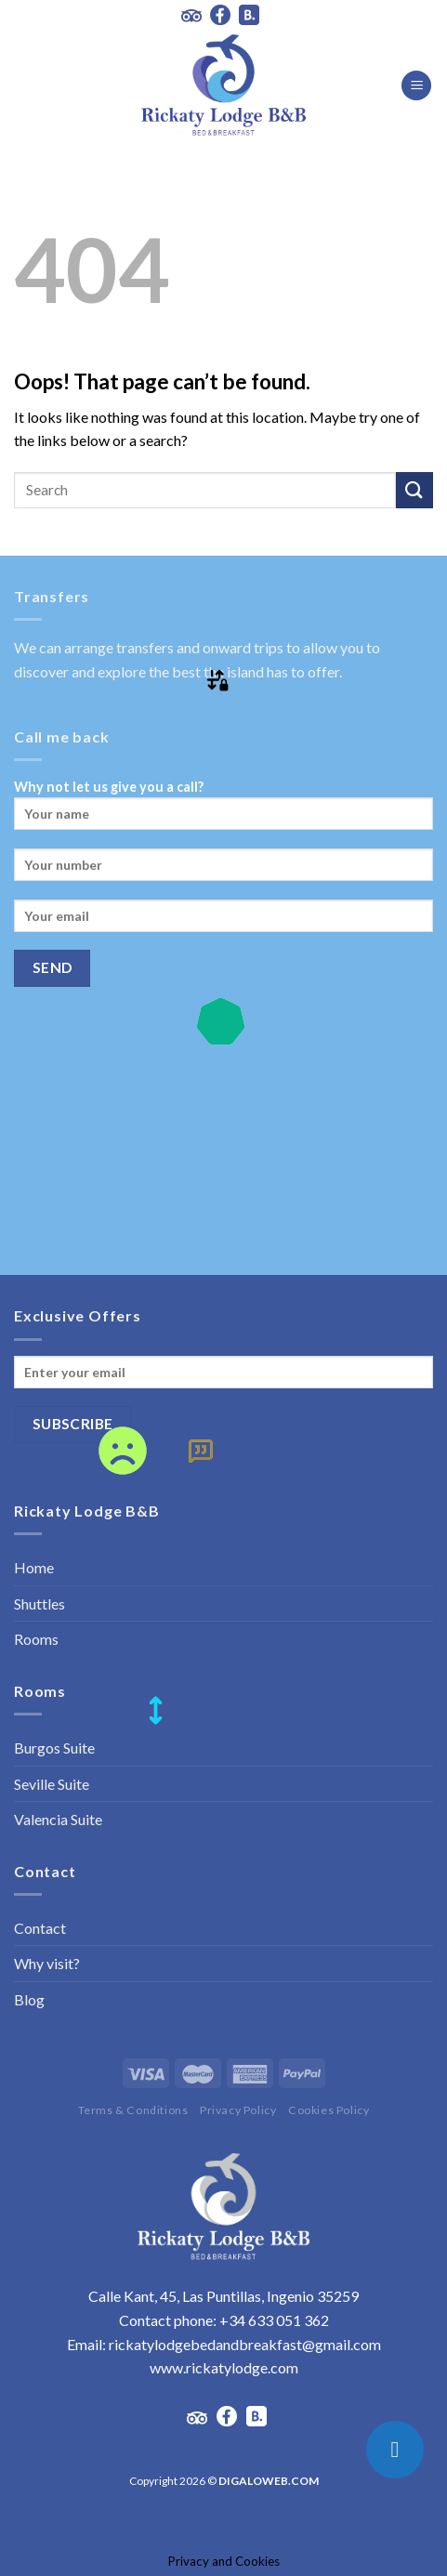  Describe the element at coordinates (201, 1451) in the screenshot. I see `view or send a quoted message` at that location.